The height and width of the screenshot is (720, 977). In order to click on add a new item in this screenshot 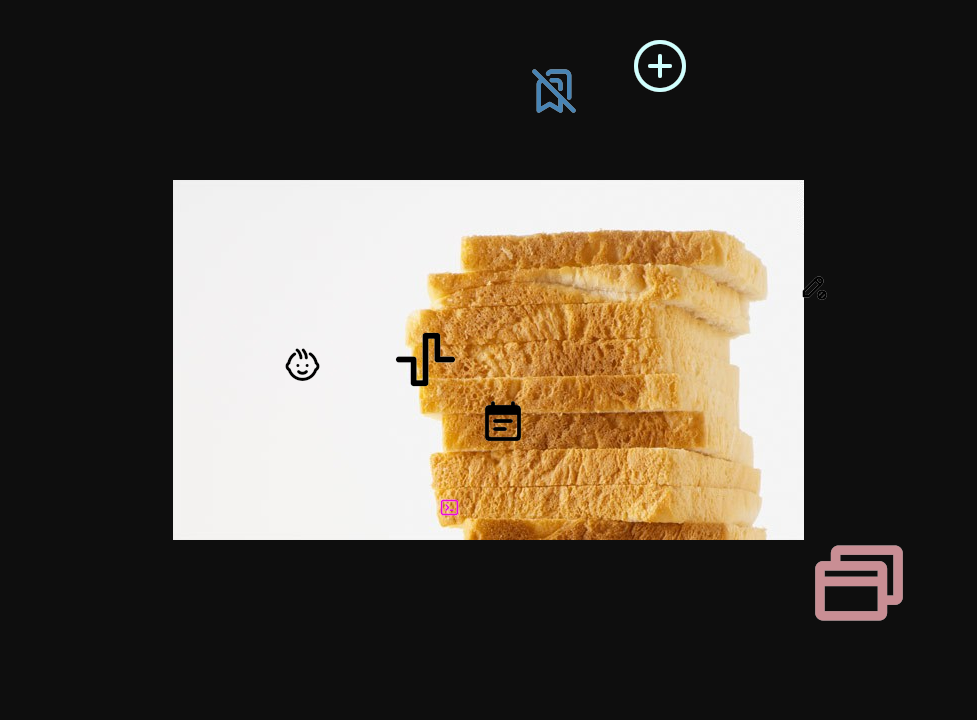, I will do `click(660, 66)`.